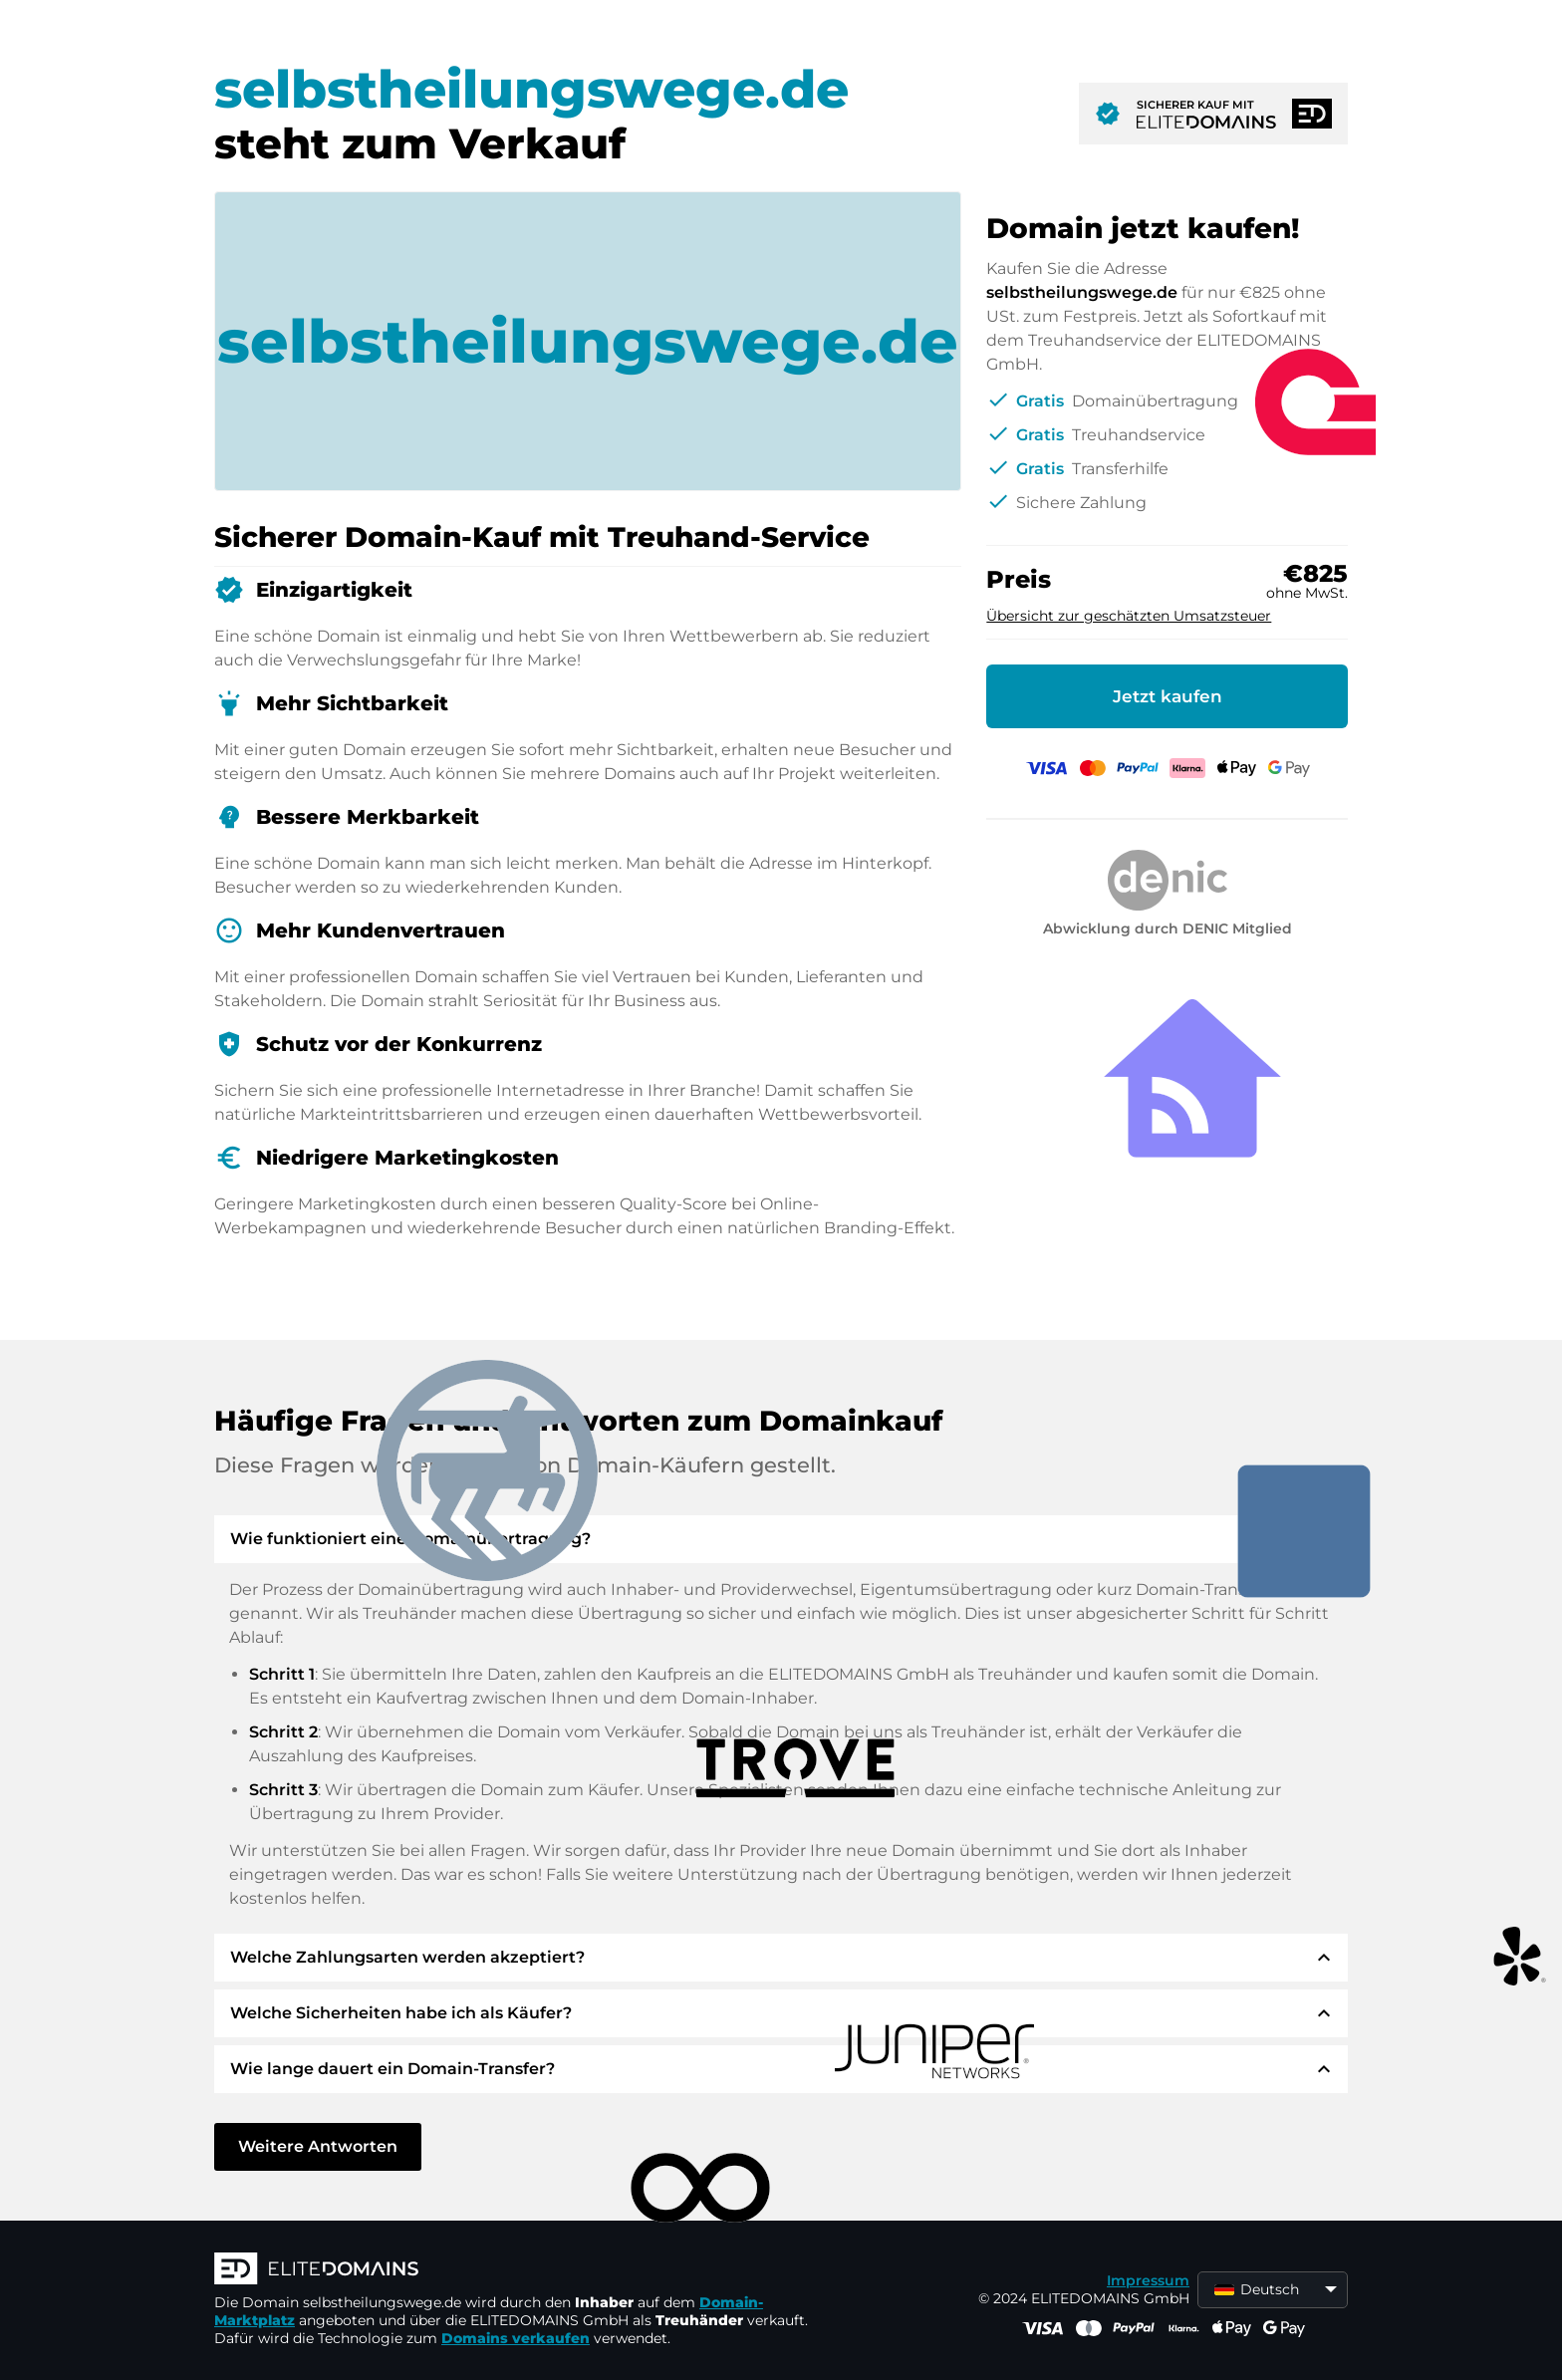 The height and width of the screenshot is (2380, 1562). Describe the element at coordinates (1315, 401) in the screenshot. I see `link to Appwrite backend services` at that location.